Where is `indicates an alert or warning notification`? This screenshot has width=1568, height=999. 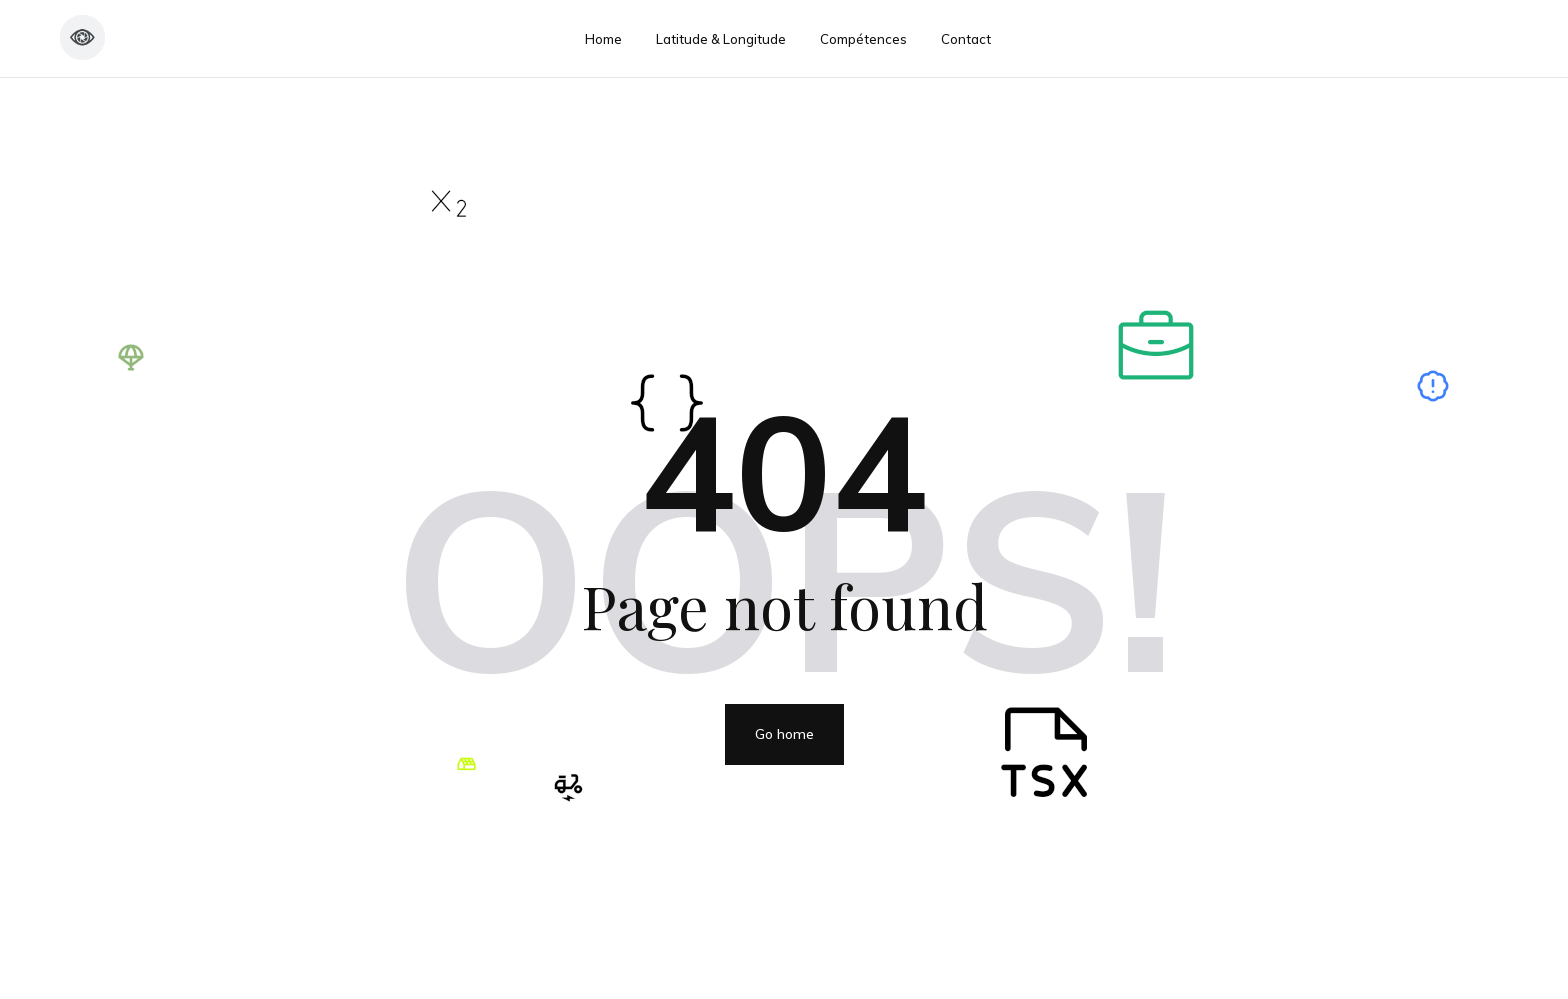
indicates an alert or warning notification is located at coordinates (1433, 386).